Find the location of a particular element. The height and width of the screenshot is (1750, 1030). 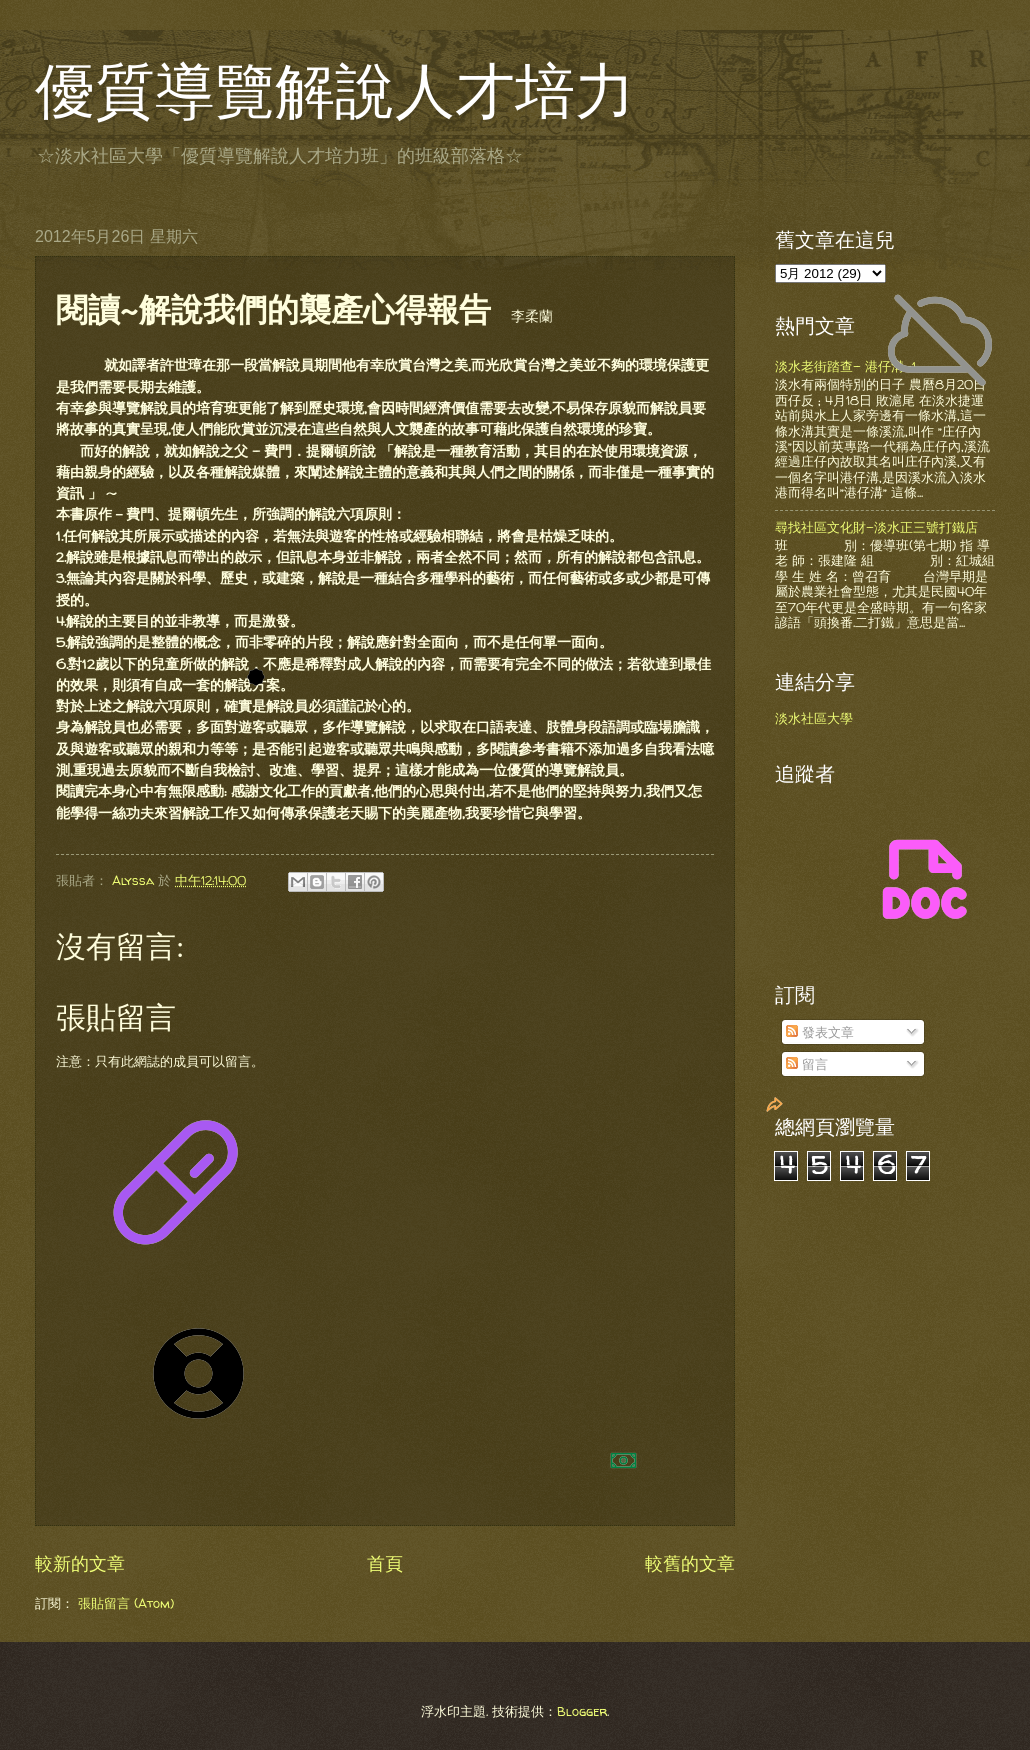

access help or support center is located at coordinates (198, 1373).